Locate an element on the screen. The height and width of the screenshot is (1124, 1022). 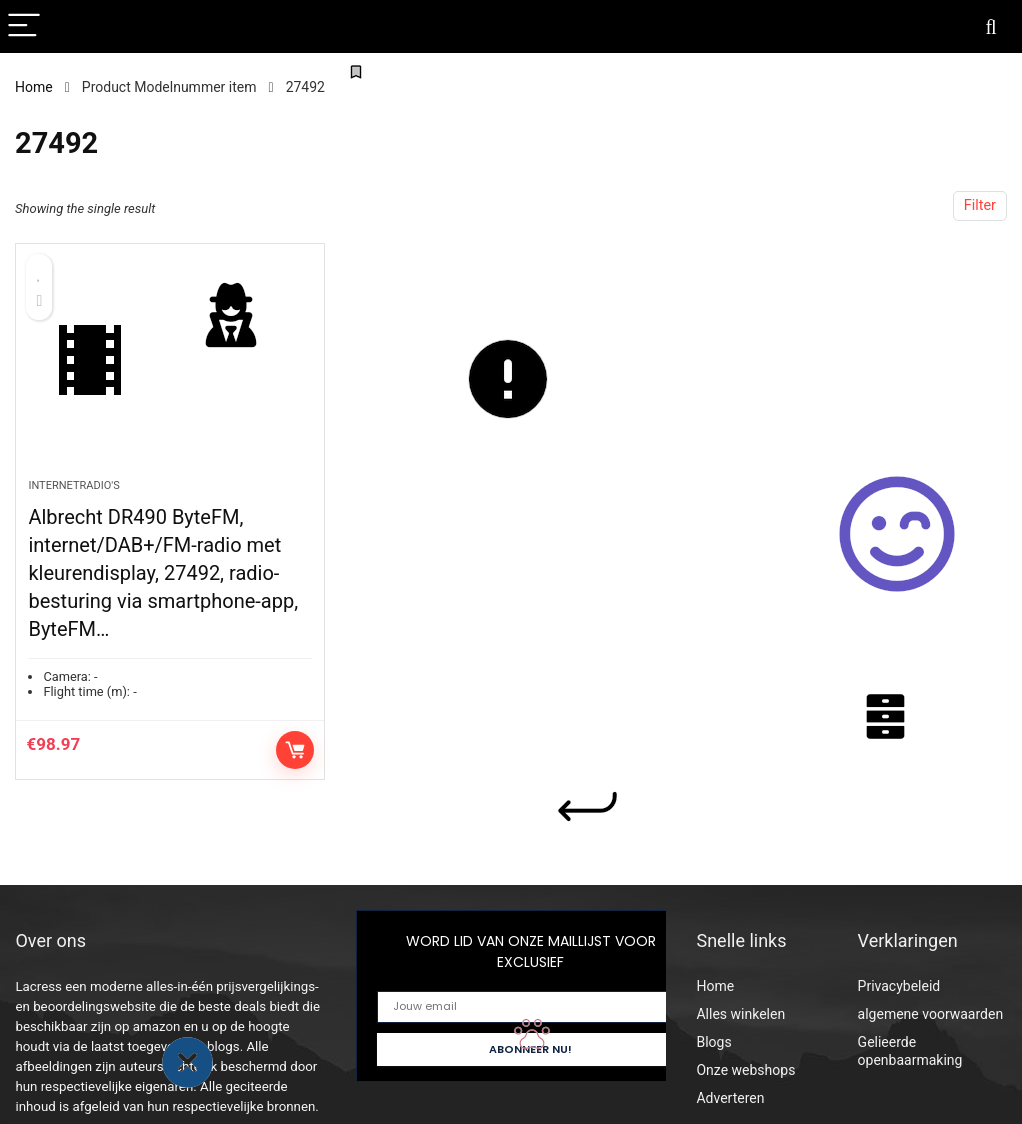
access incognito or private browsing mode is located at coordinates (231, 316).